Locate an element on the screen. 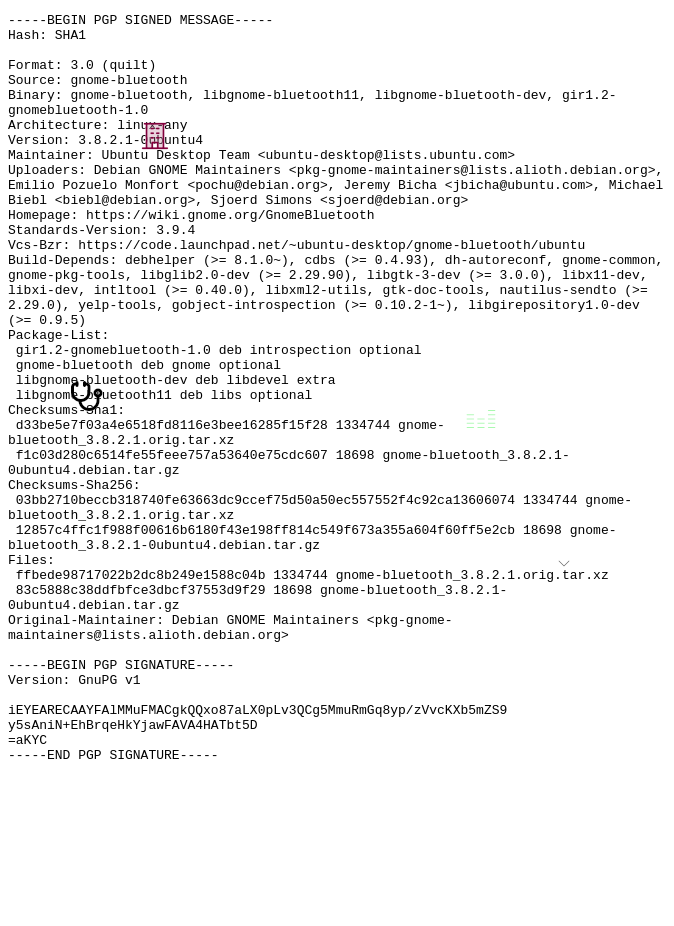  view building or office location is located at coordinates (155, 136).